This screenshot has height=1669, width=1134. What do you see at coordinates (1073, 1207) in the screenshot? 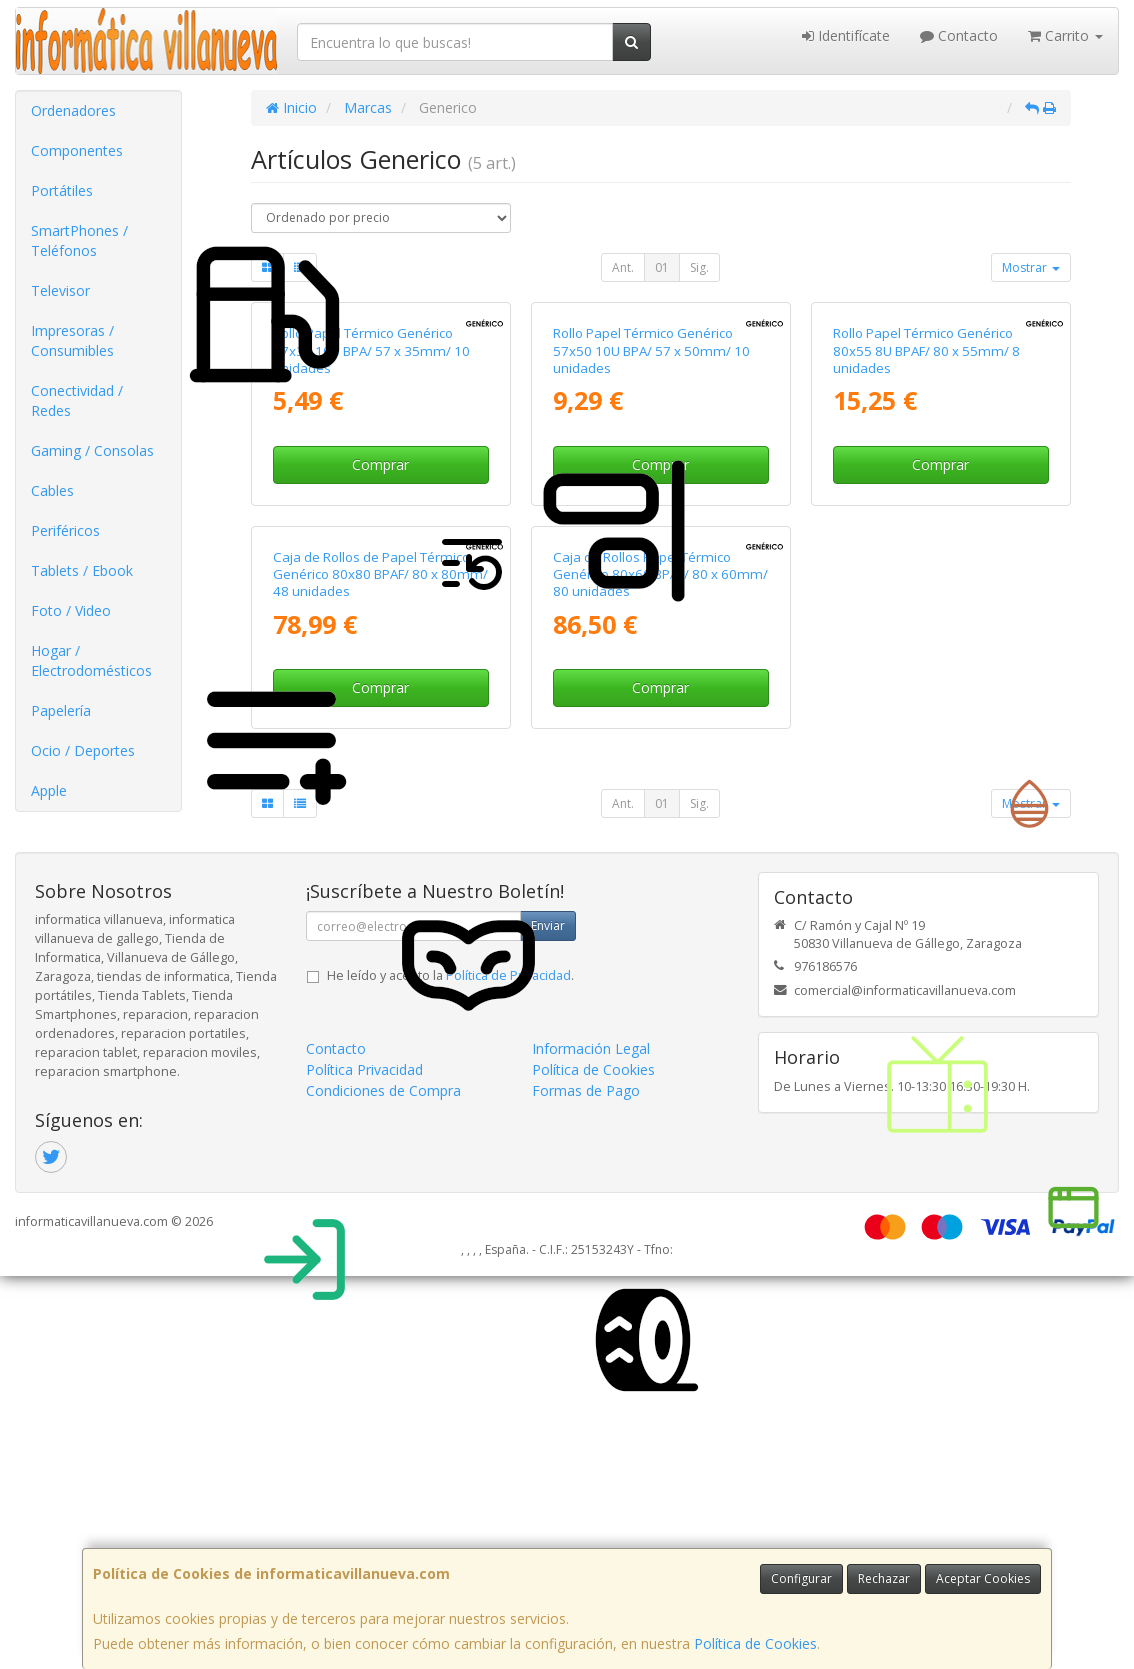
I see `open a new application window` at bounding box center [1073, 1207].